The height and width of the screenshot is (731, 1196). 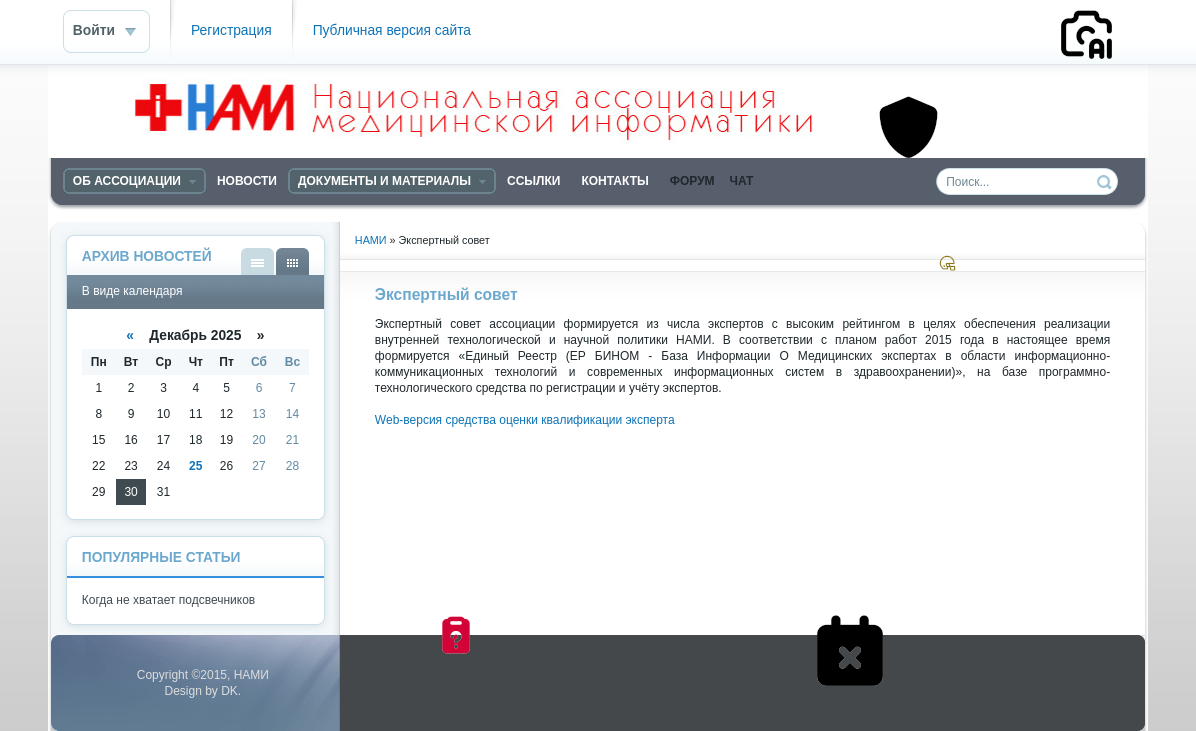 I want to click on view unanswered or pending form questions, so click(x=456, y=635).